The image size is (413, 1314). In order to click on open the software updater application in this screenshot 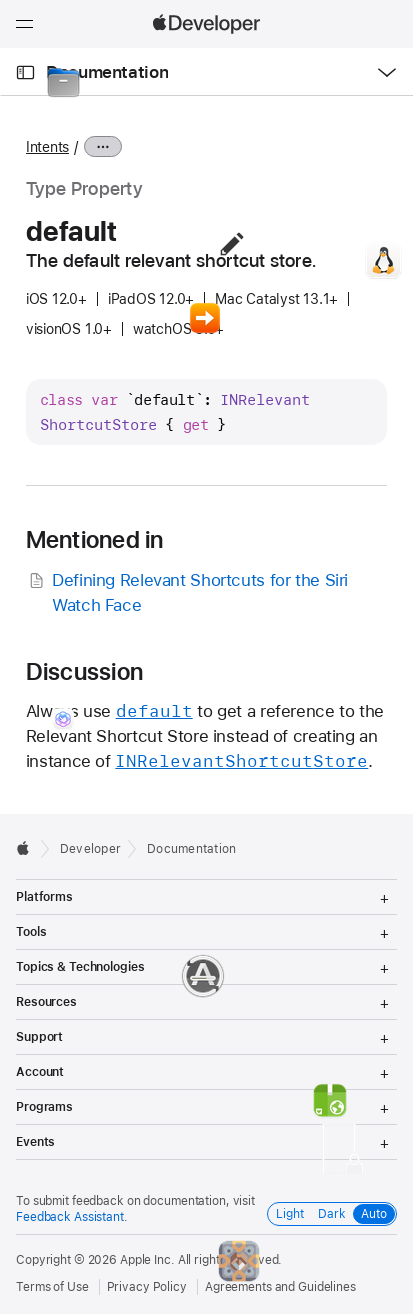, I will do `click(203, 976)`.